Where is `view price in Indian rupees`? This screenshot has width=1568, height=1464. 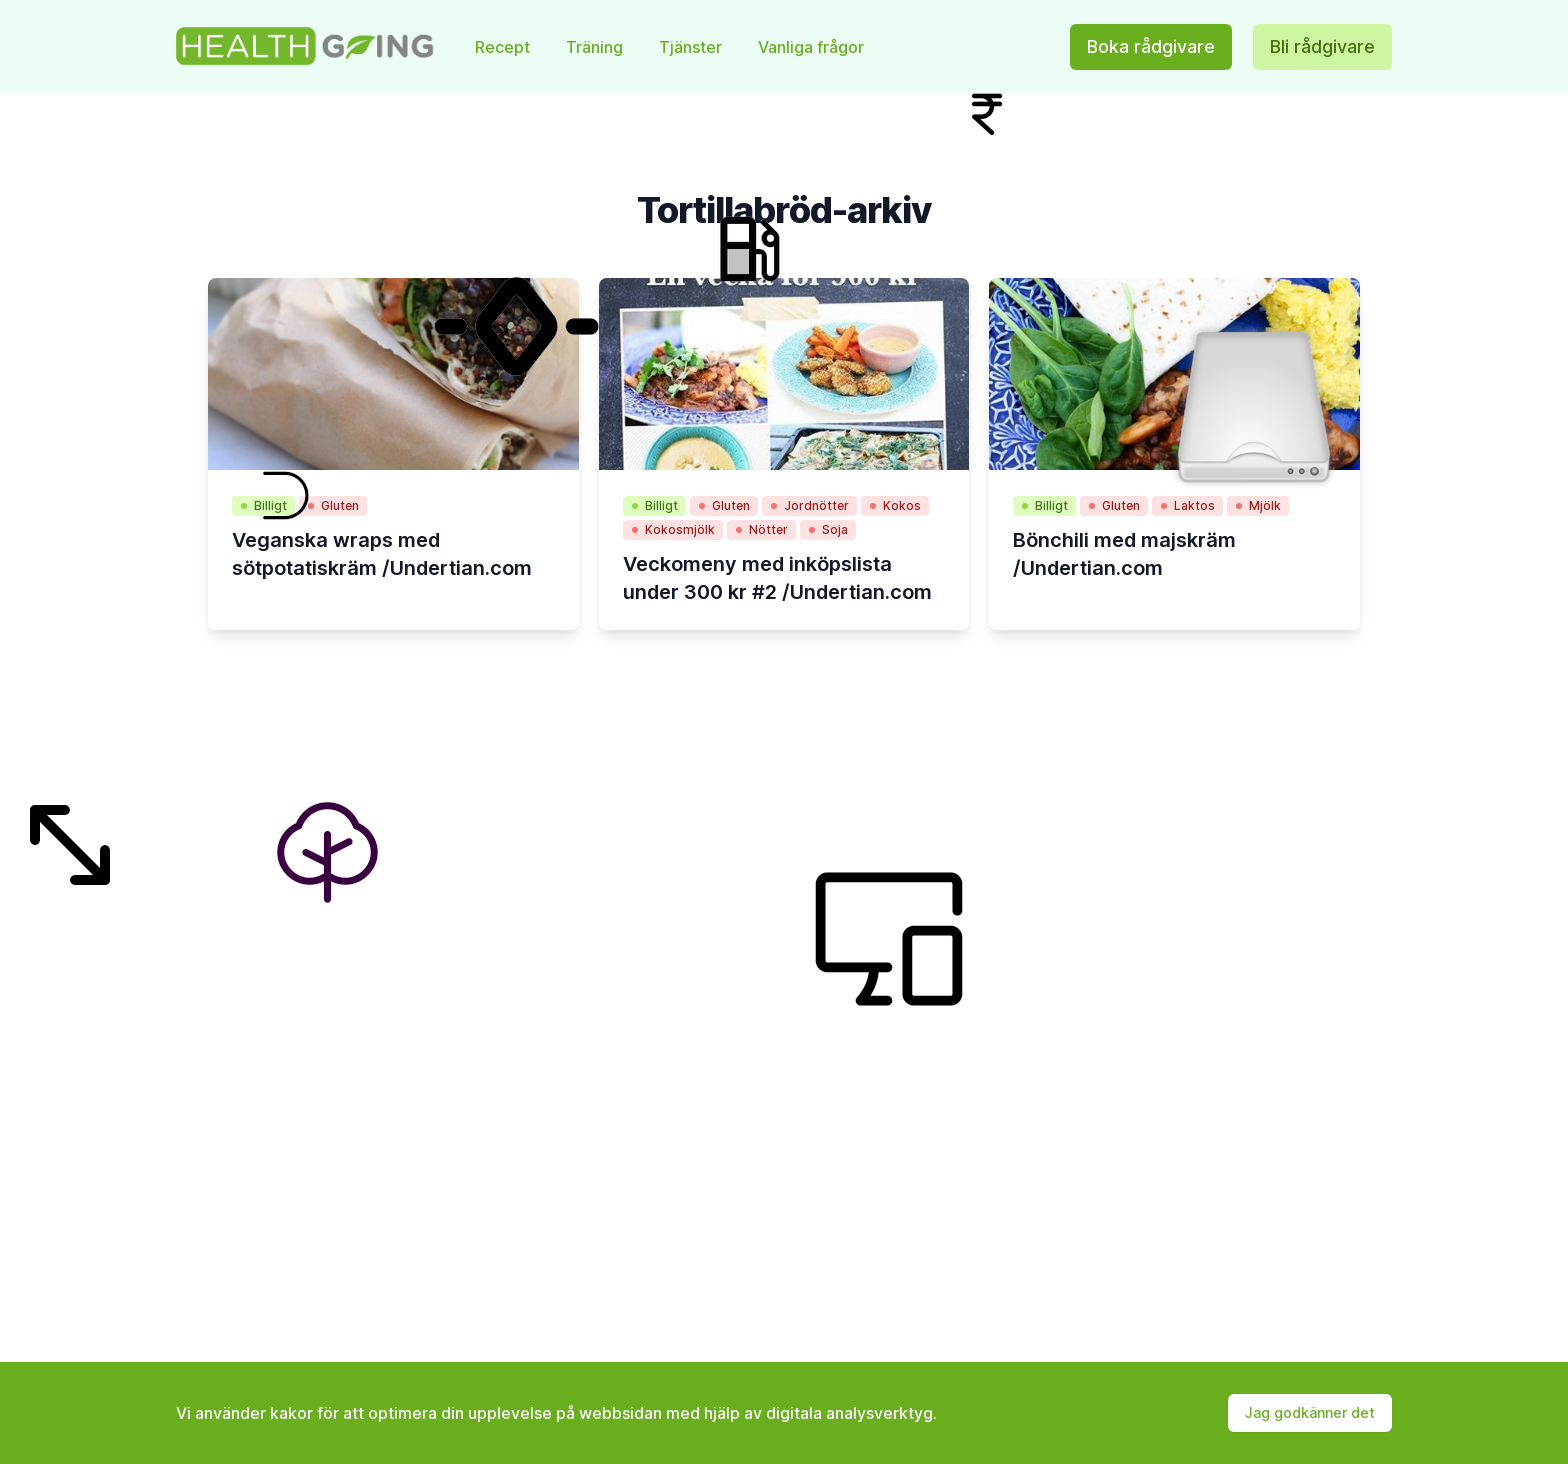 view price in Indian rupees is located at coordinates (985, 113).